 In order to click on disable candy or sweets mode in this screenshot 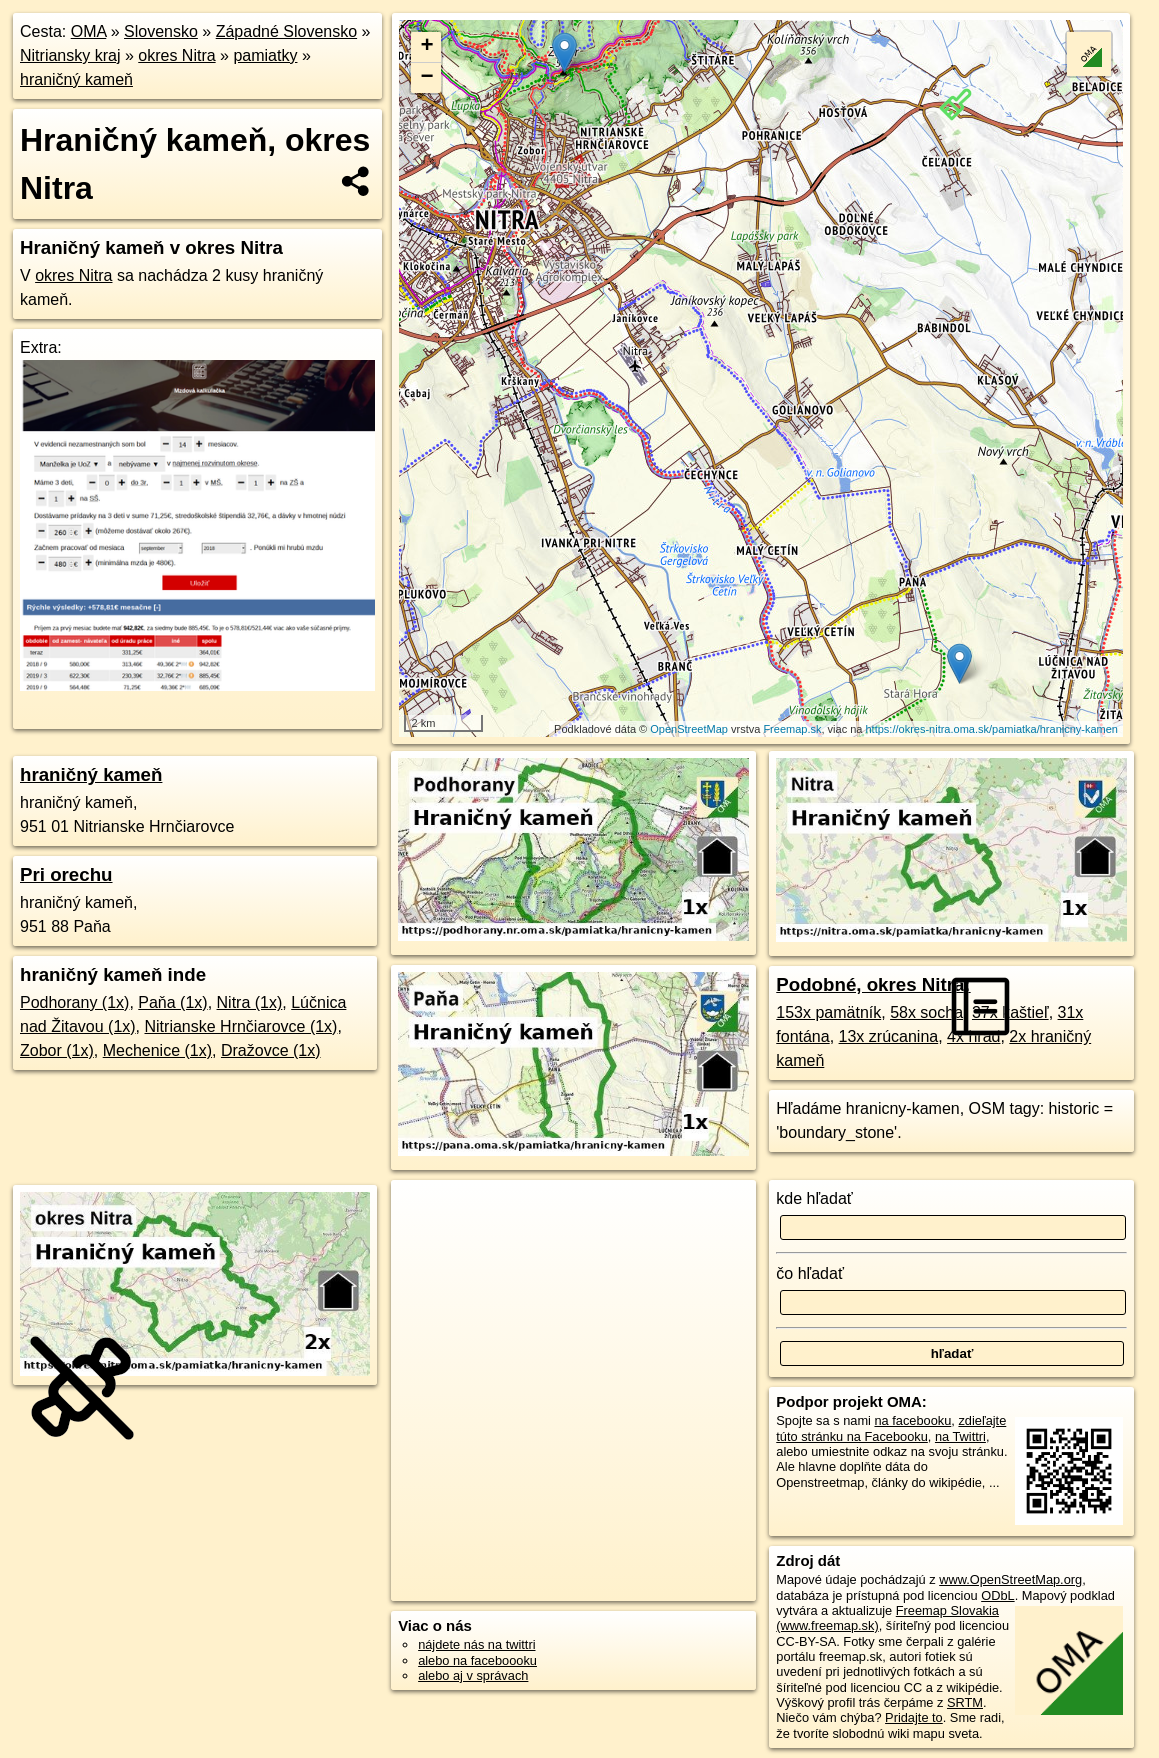, I will do `click(82, 1388)`.